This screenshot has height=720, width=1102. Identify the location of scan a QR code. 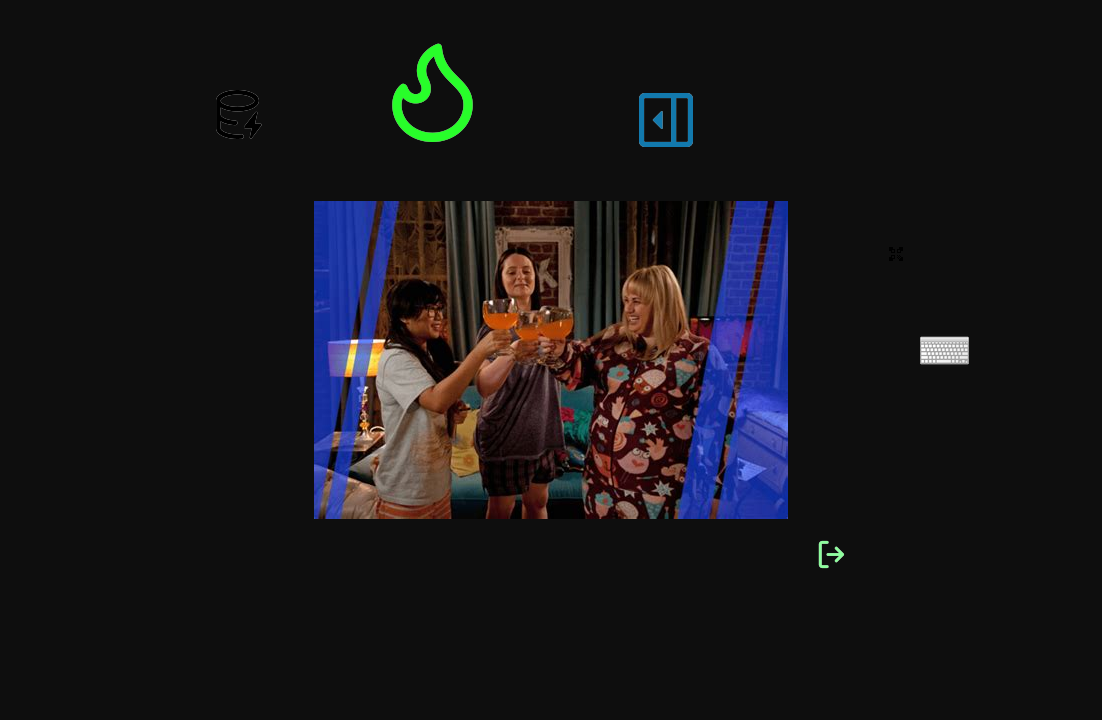
(896, 254).